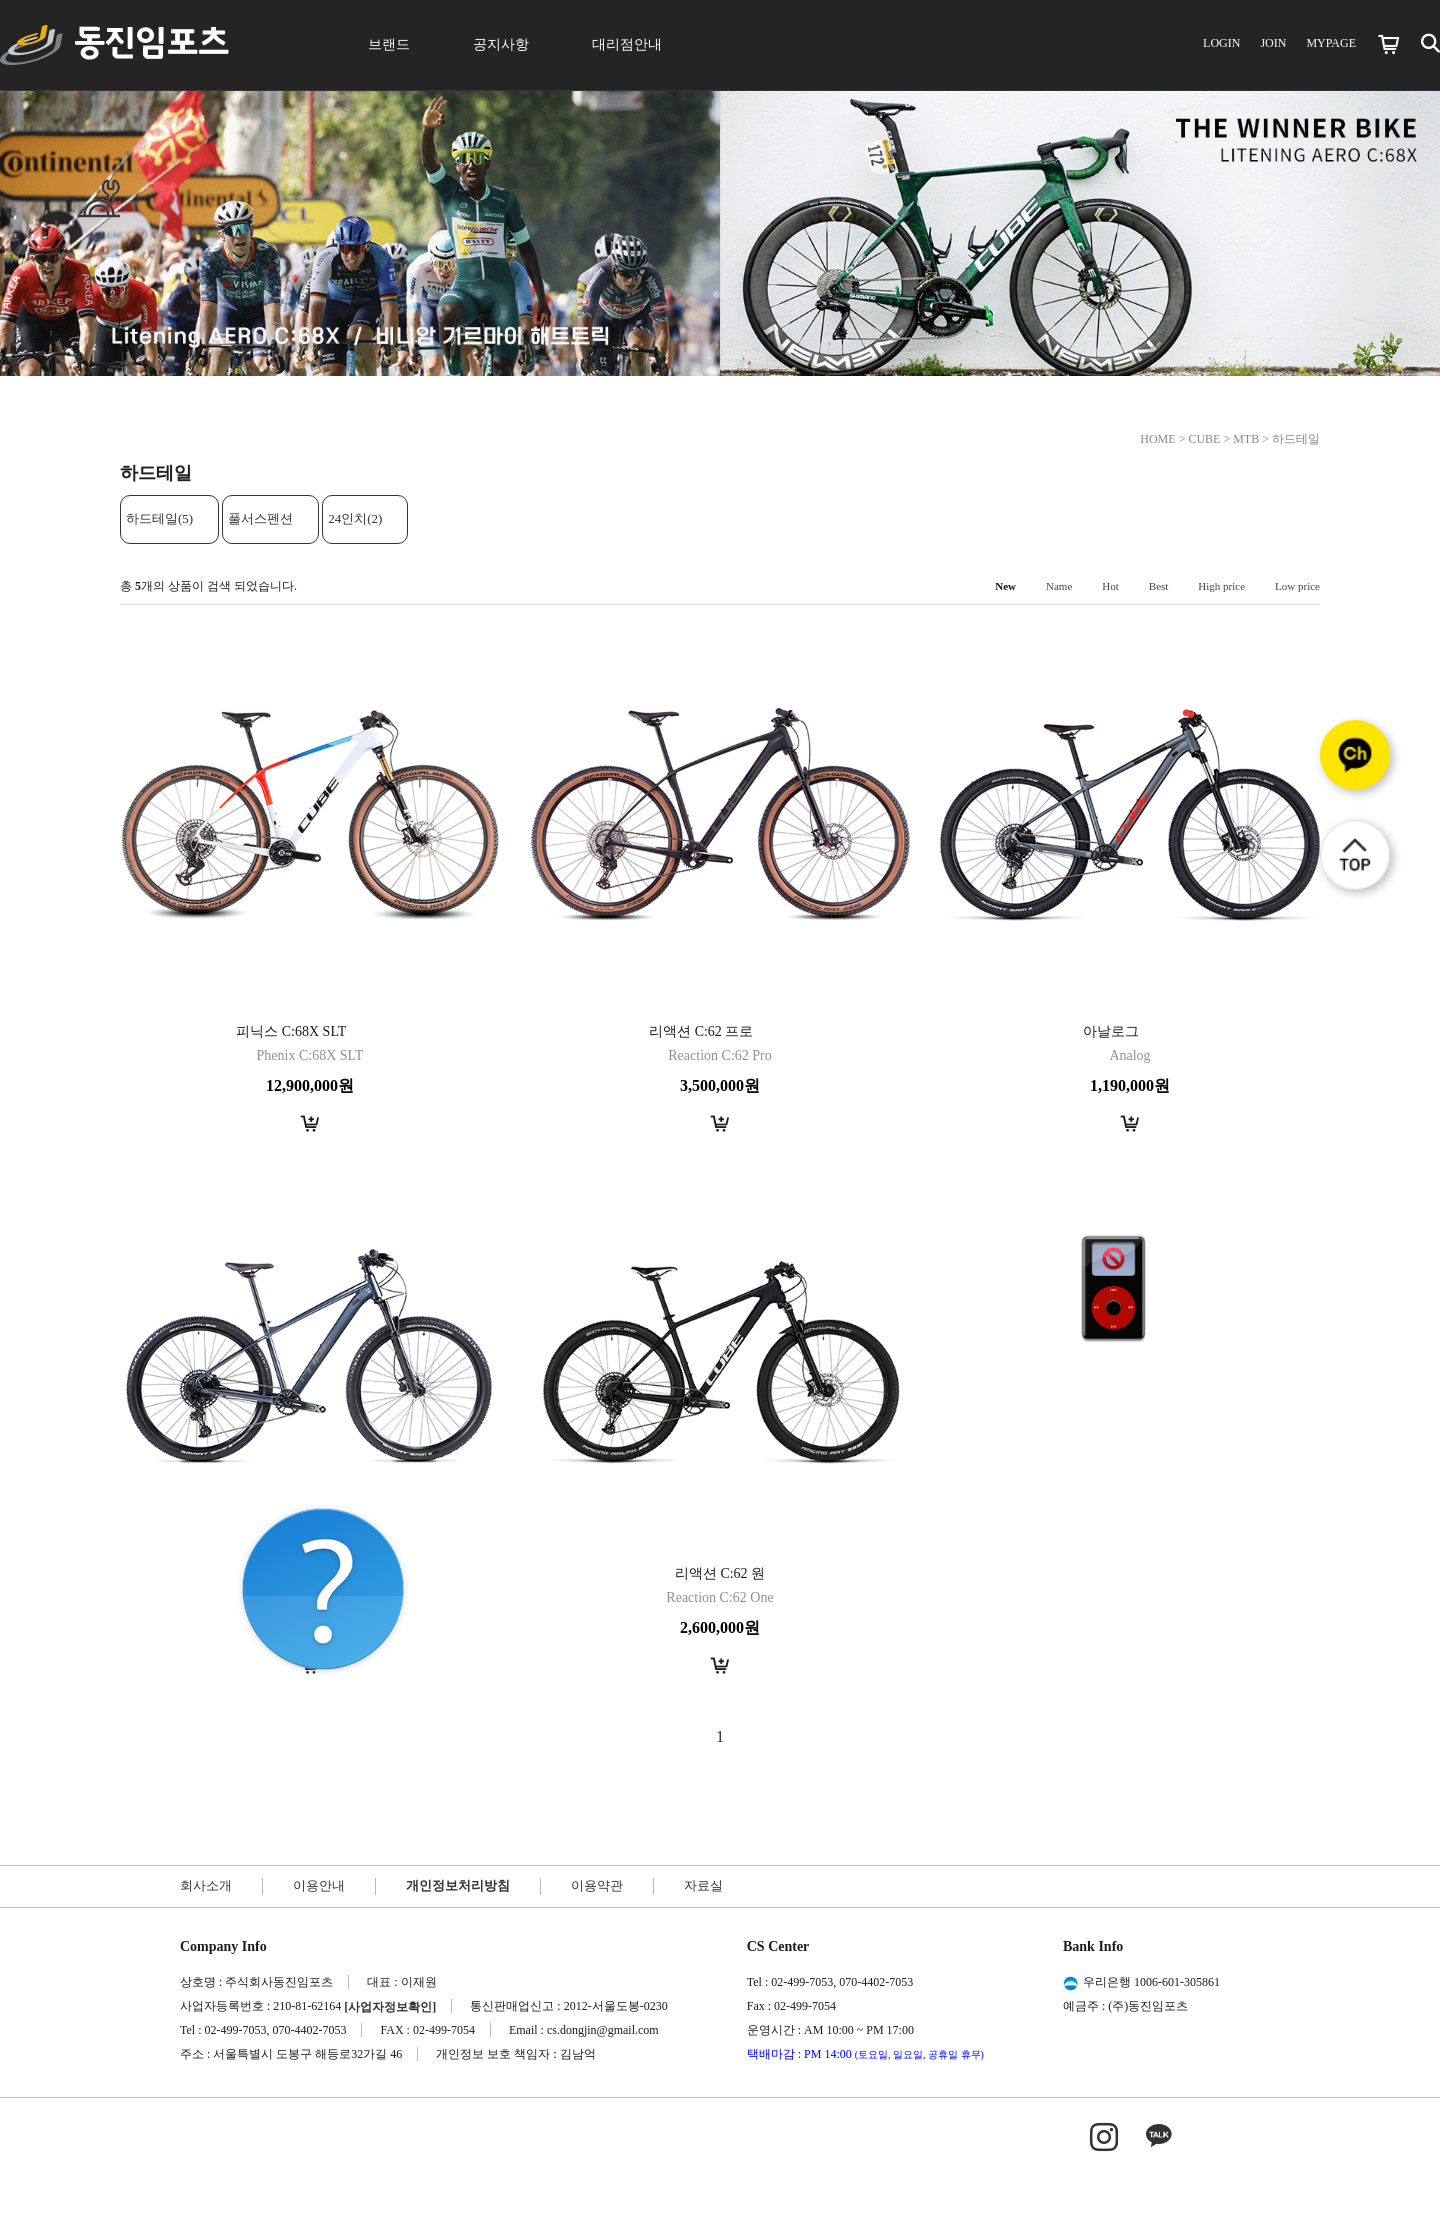 This screenshot has width=1440, height=2218. What do you see at coordinates (323, 1589) in the screenshot?
I see `access help or frequently asked questions` at bounding box center [323, 1589].